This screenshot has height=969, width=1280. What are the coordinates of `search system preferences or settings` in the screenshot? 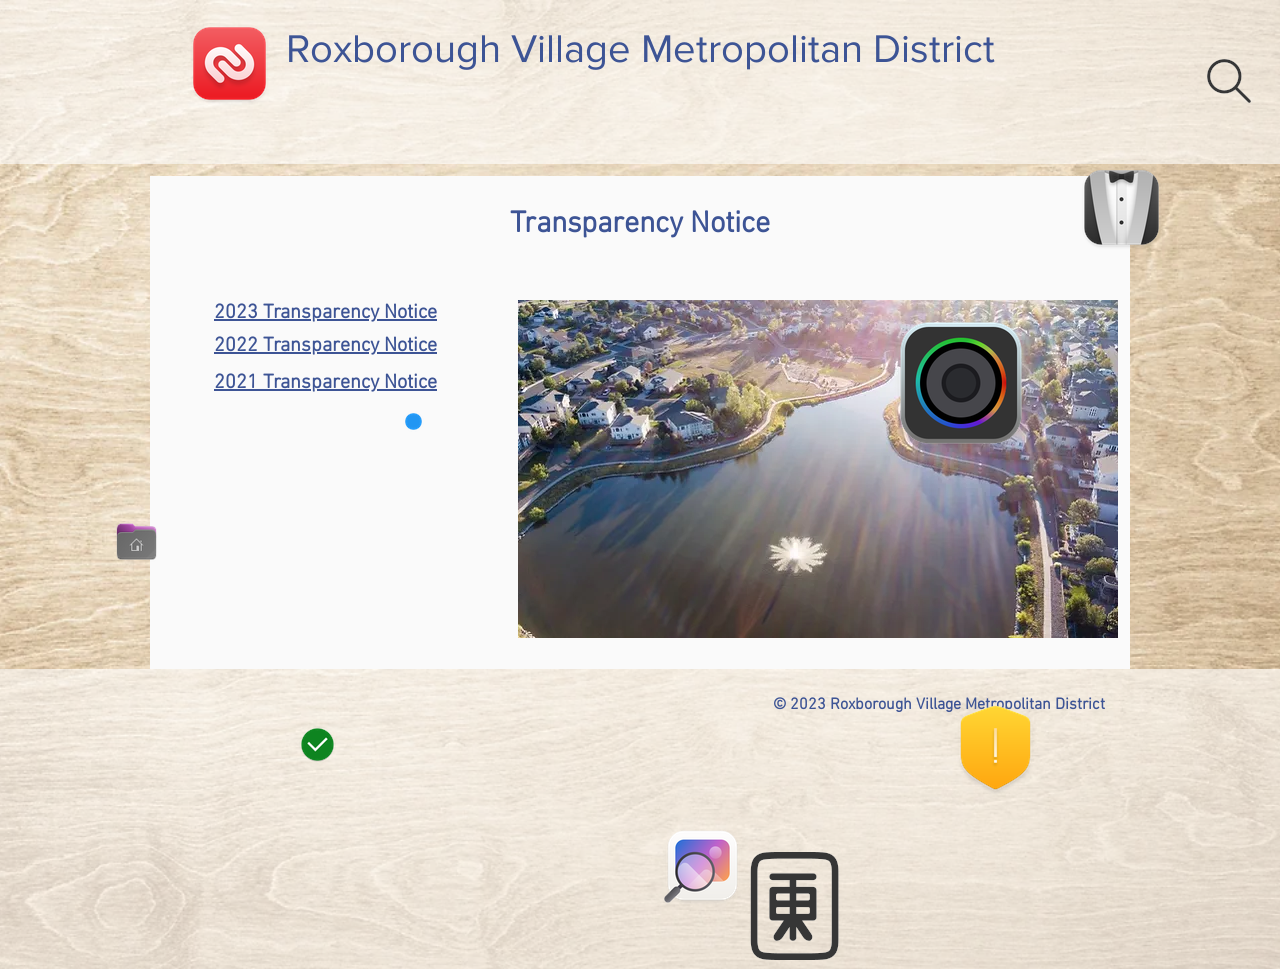 It's located at (1229, 81).